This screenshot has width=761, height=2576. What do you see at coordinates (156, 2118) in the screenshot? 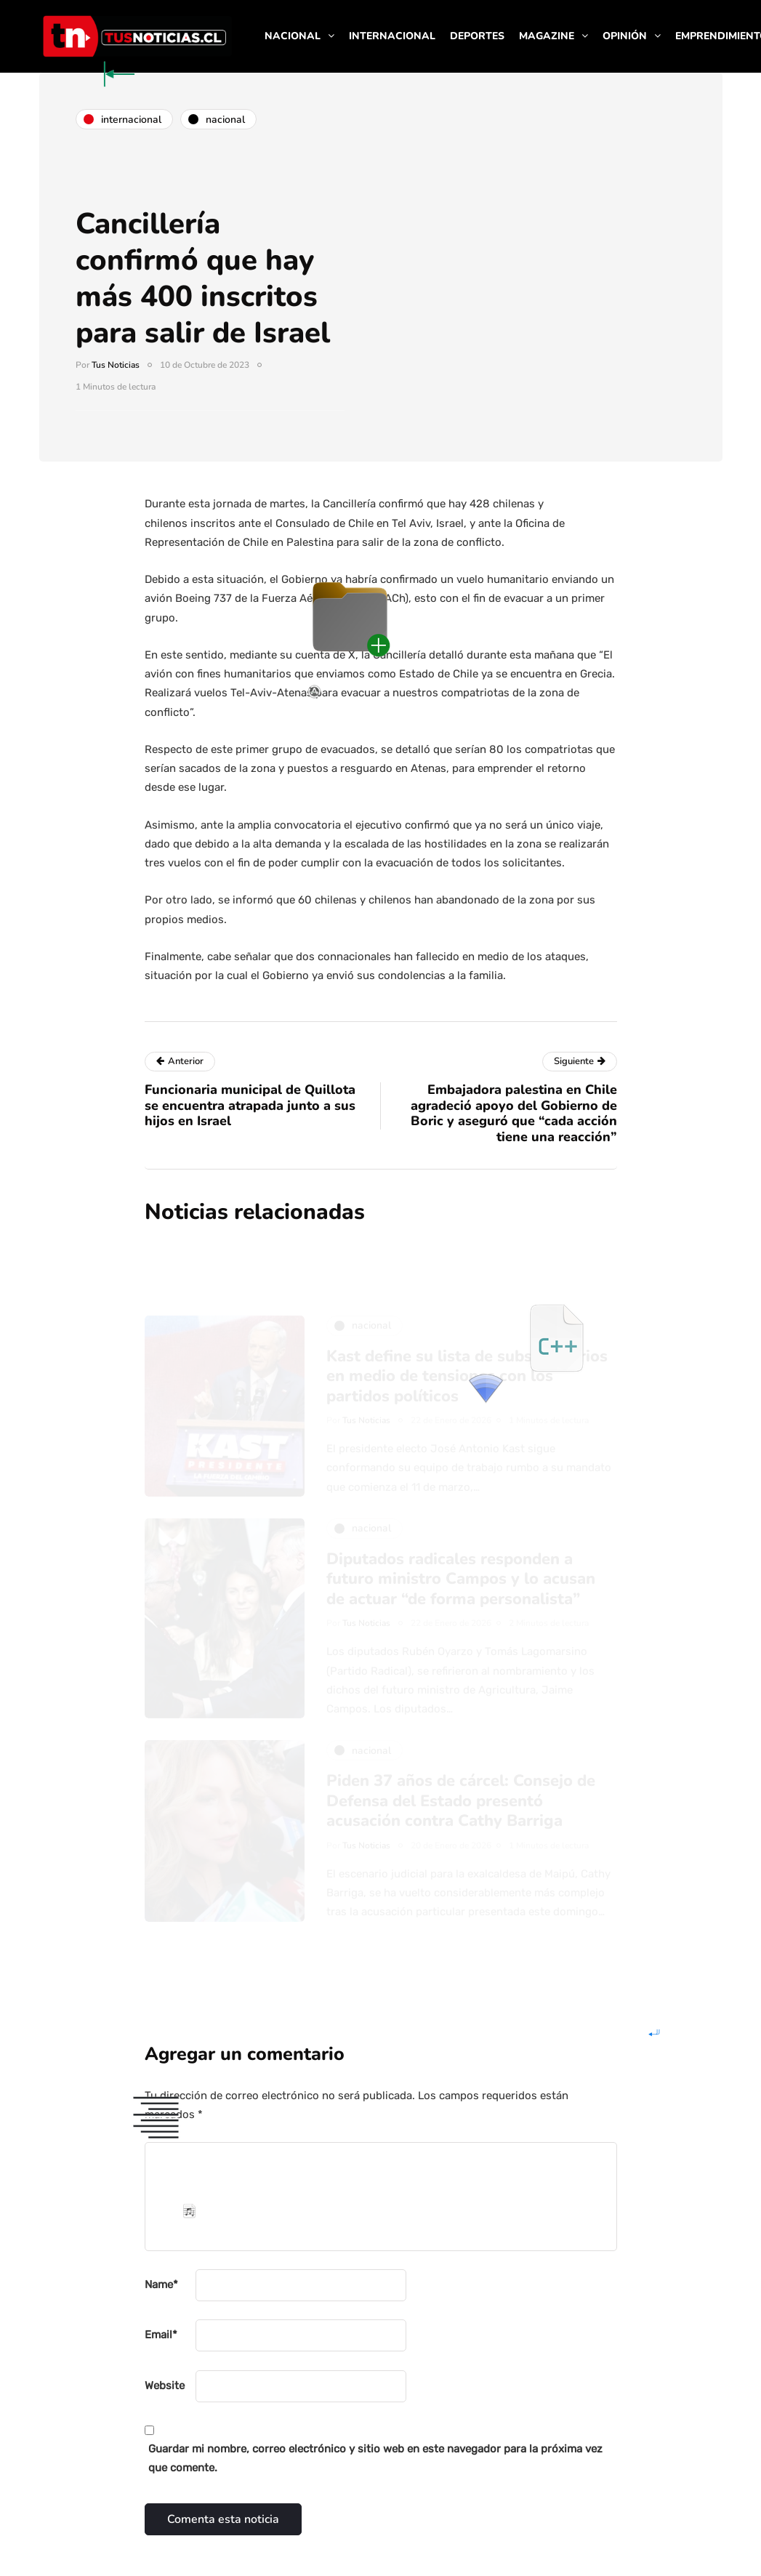
I see `align text to the right margin` at bounding box center [156, 2118].